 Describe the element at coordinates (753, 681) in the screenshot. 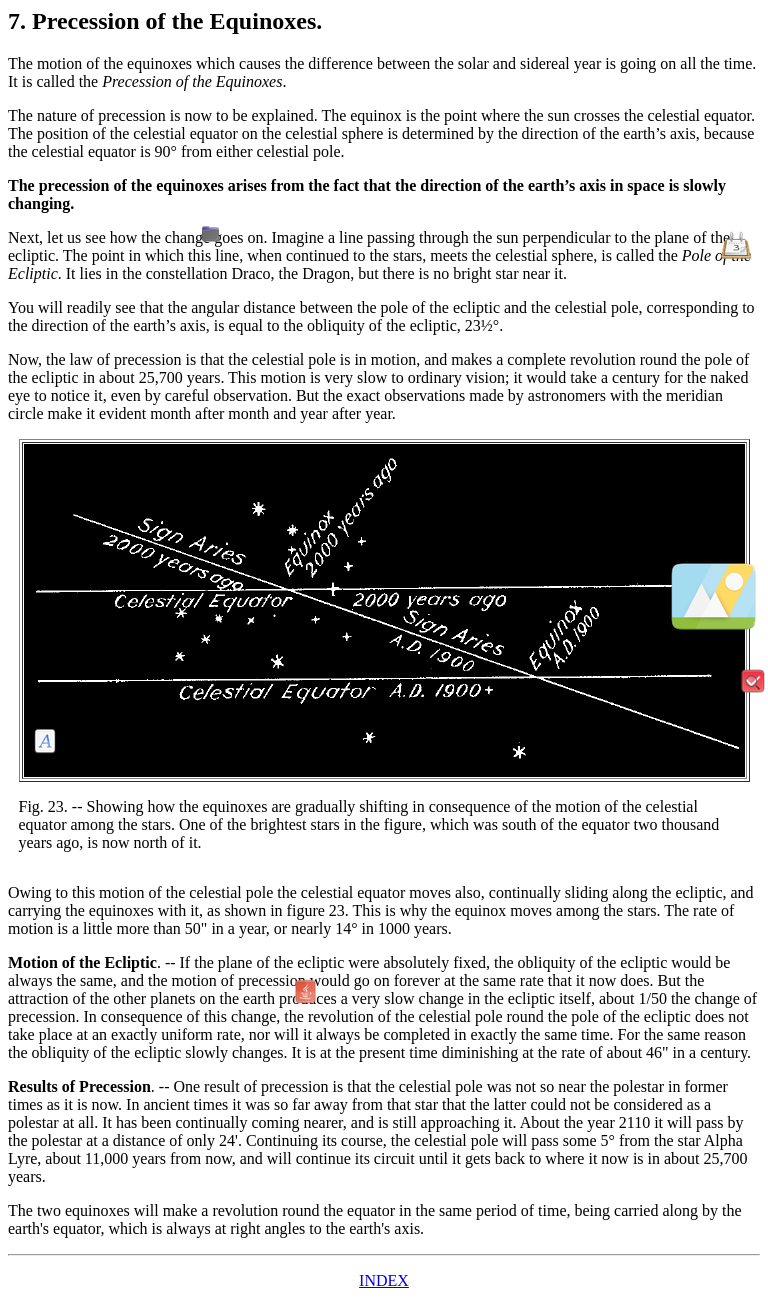

I see `open system configuration settings` at that location.